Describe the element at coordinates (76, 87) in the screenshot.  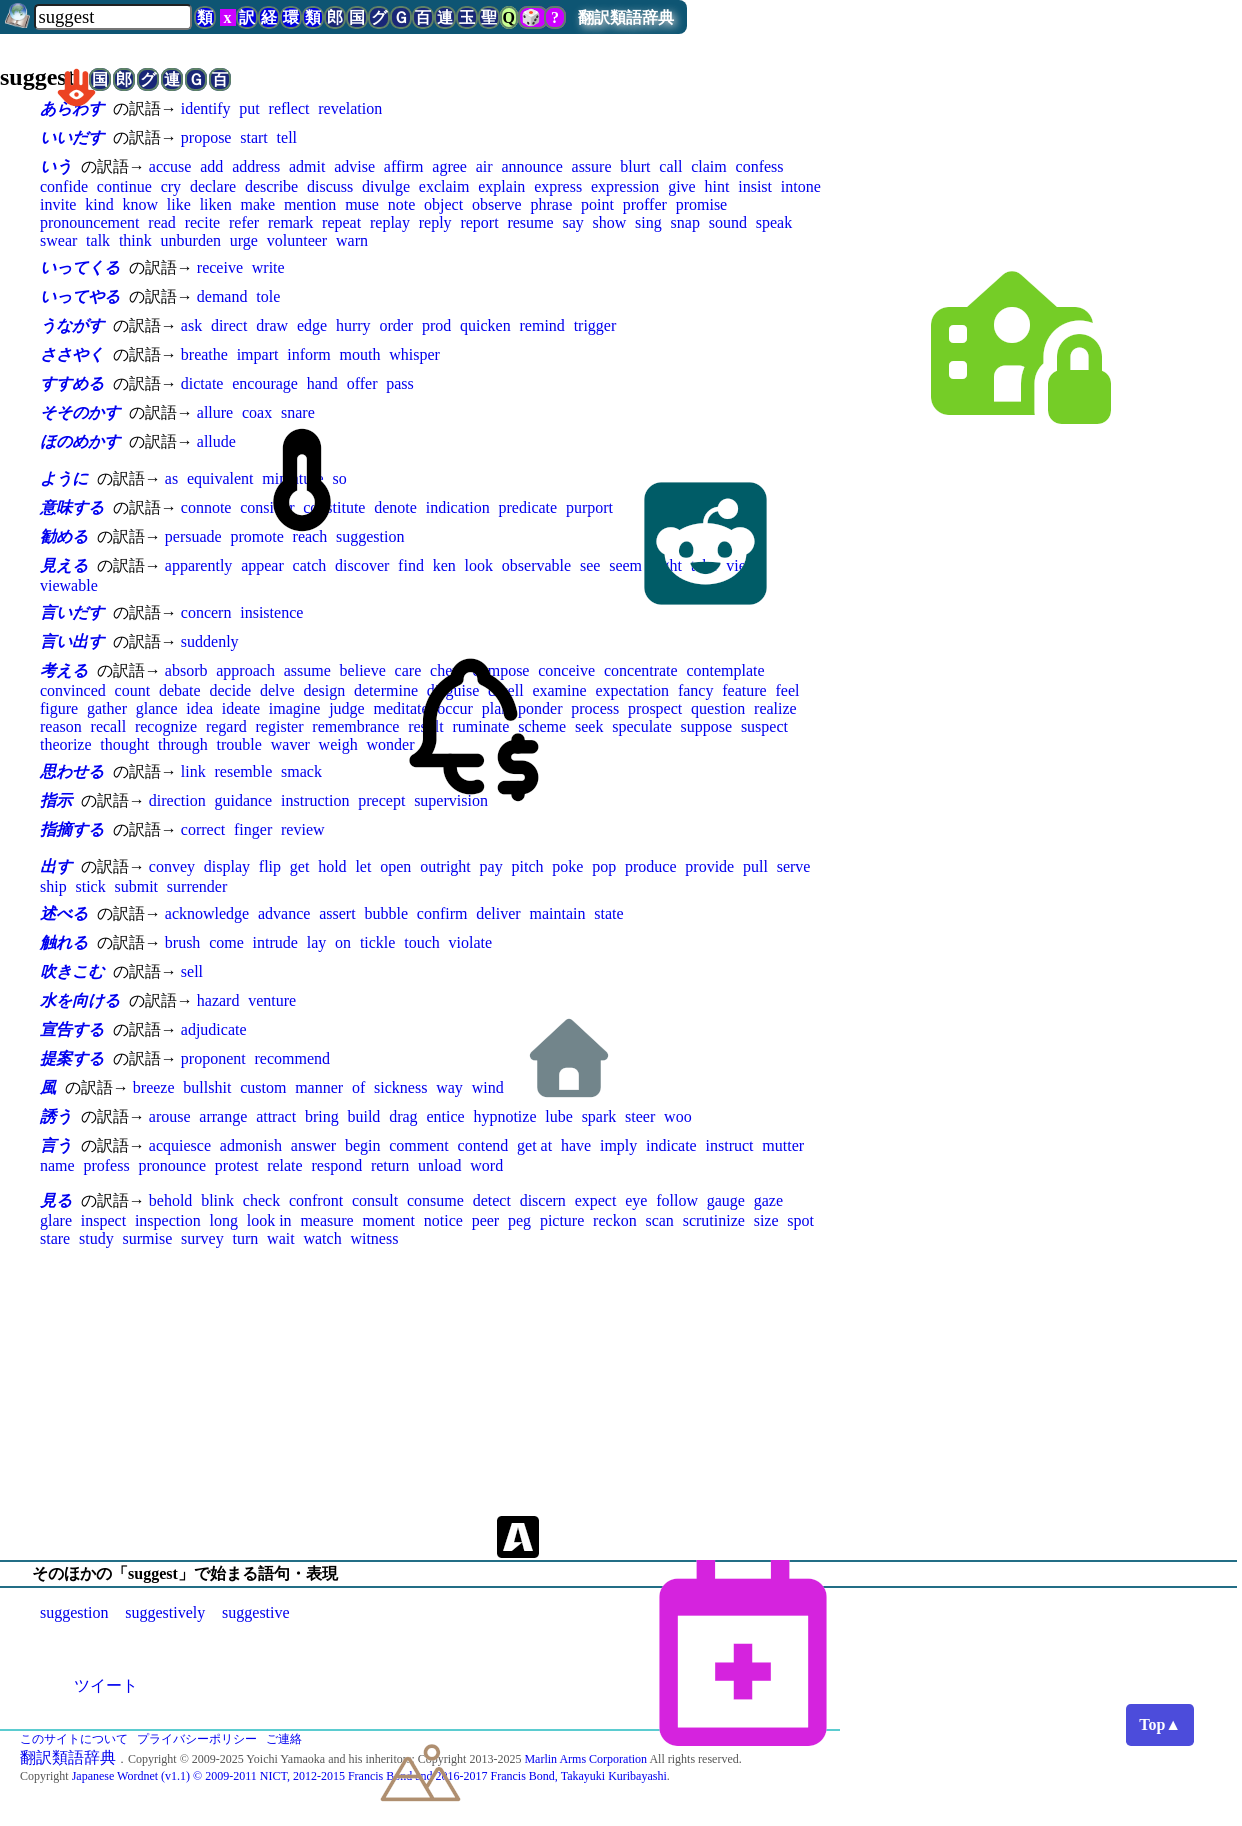
I see `hamsa hand symbol for protection or spirituality` at that location.